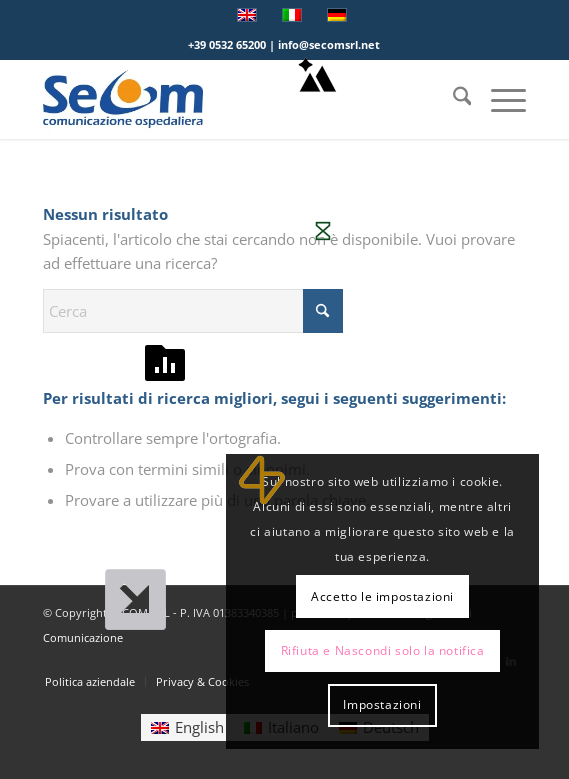  I want to click on generate AI-enhanced landscape images, so click(317, 76).